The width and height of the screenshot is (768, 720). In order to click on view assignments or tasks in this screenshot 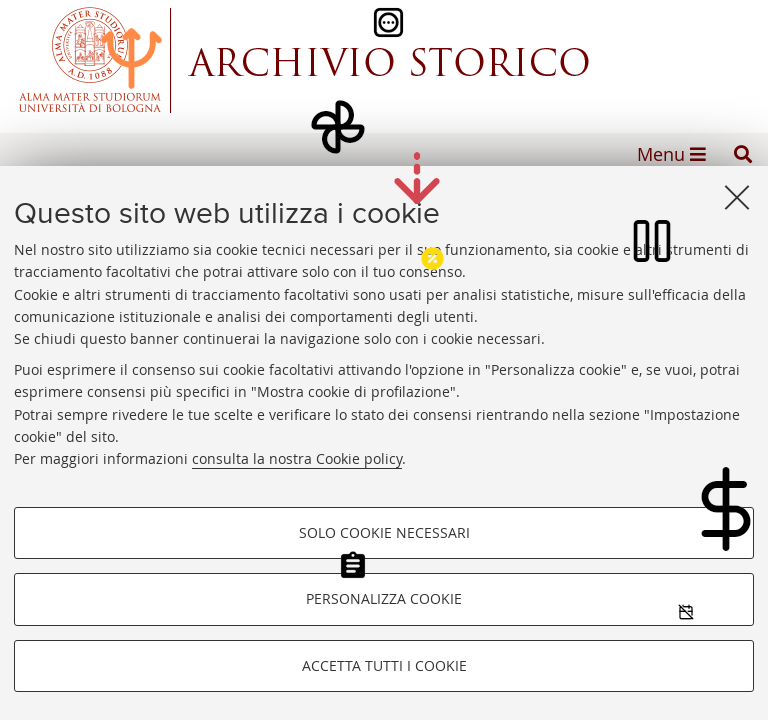, I will do `click(353, 566)`.